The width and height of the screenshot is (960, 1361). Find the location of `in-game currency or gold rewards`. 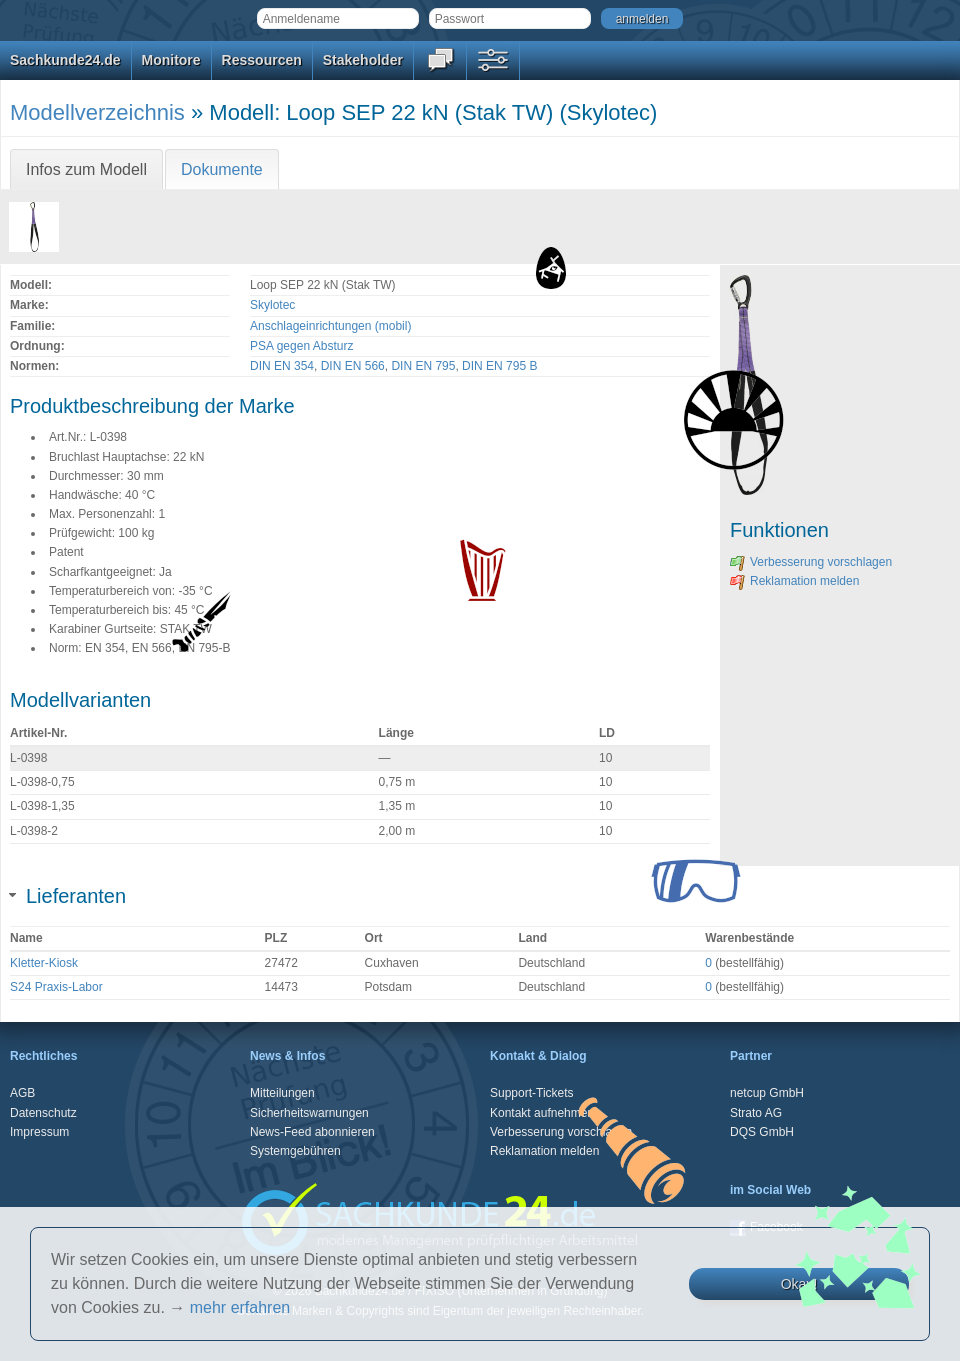

in-game currency or gold rewards is located at coordinates (858, 1247).